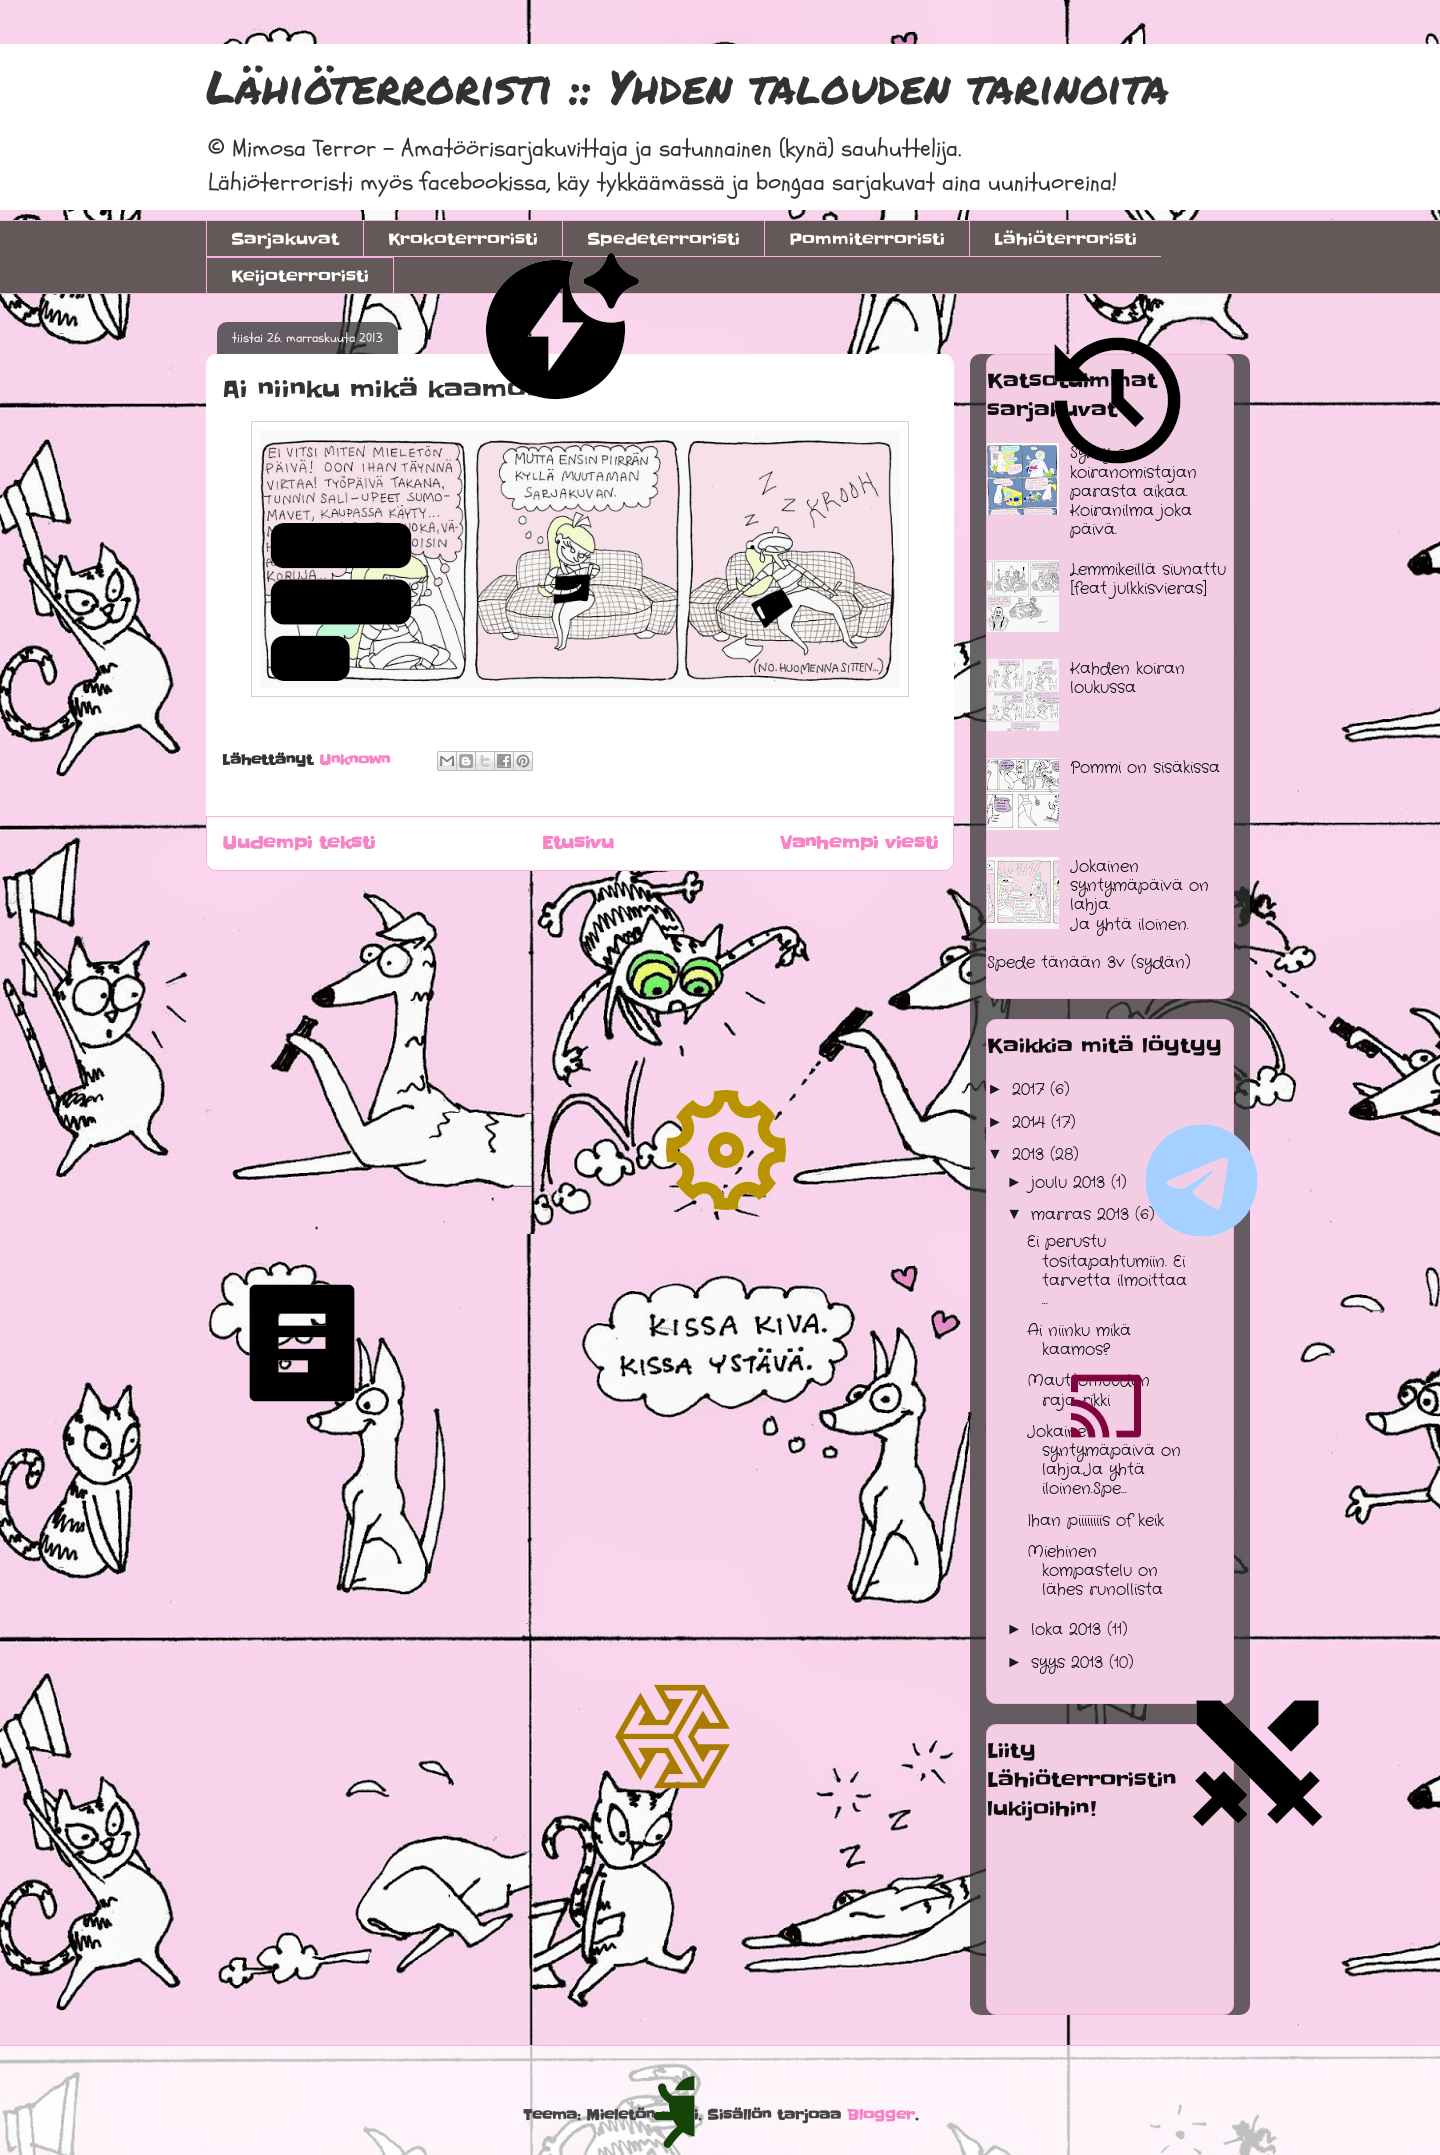  What do you see at coordinates (555, 329) in the screenshot?
I see `AI-powered DVD or media processing` at bounding box center [555, 329].